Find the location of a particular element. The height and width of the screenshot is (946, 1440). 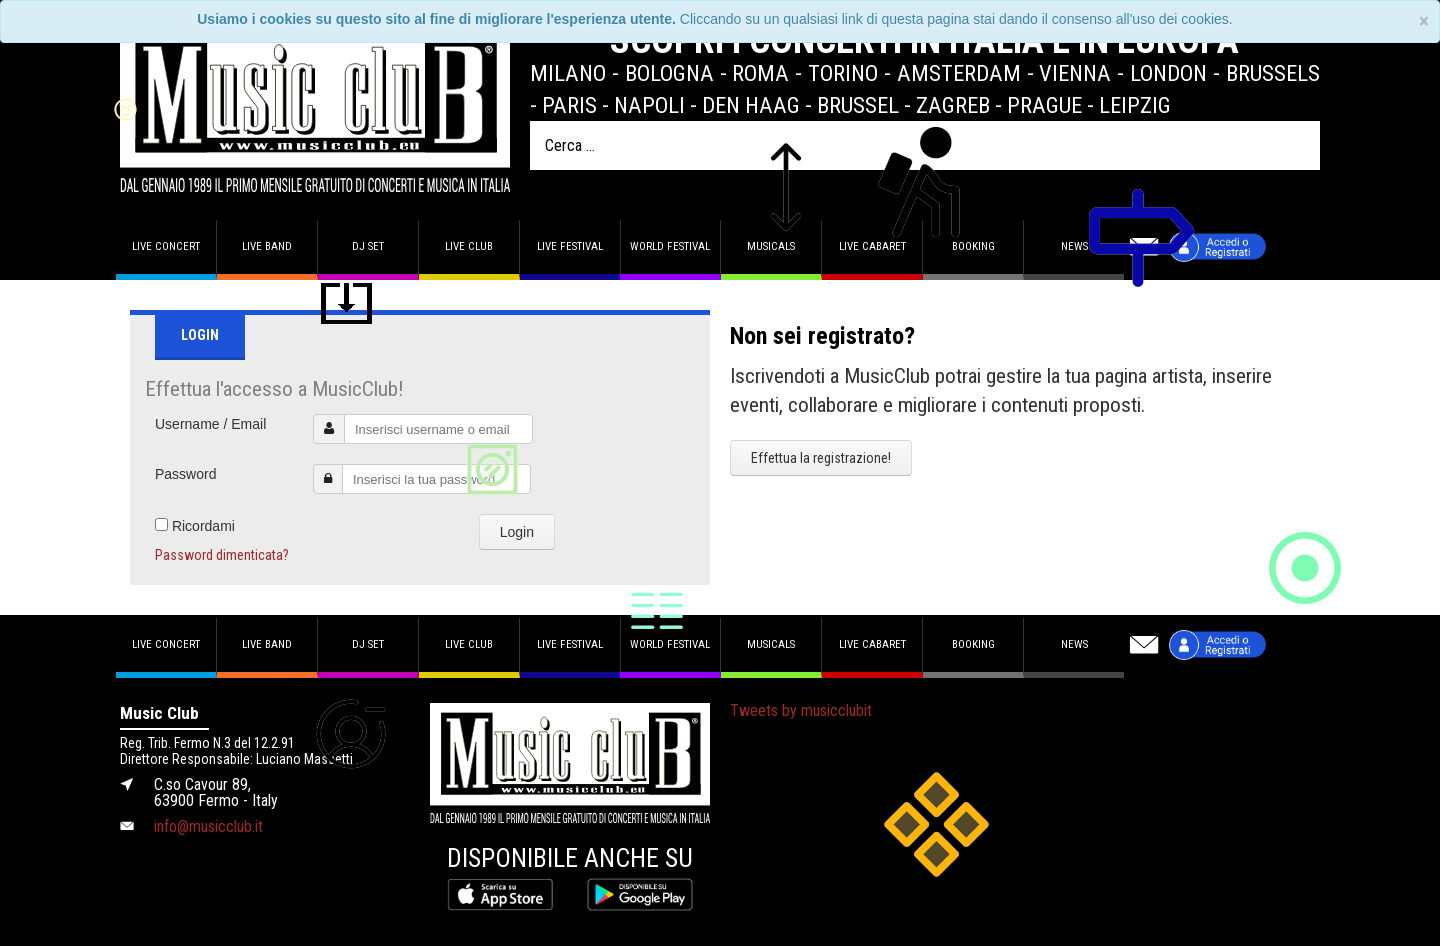

navigate to directions or wayfinding is located at coordinates (1138, 238).